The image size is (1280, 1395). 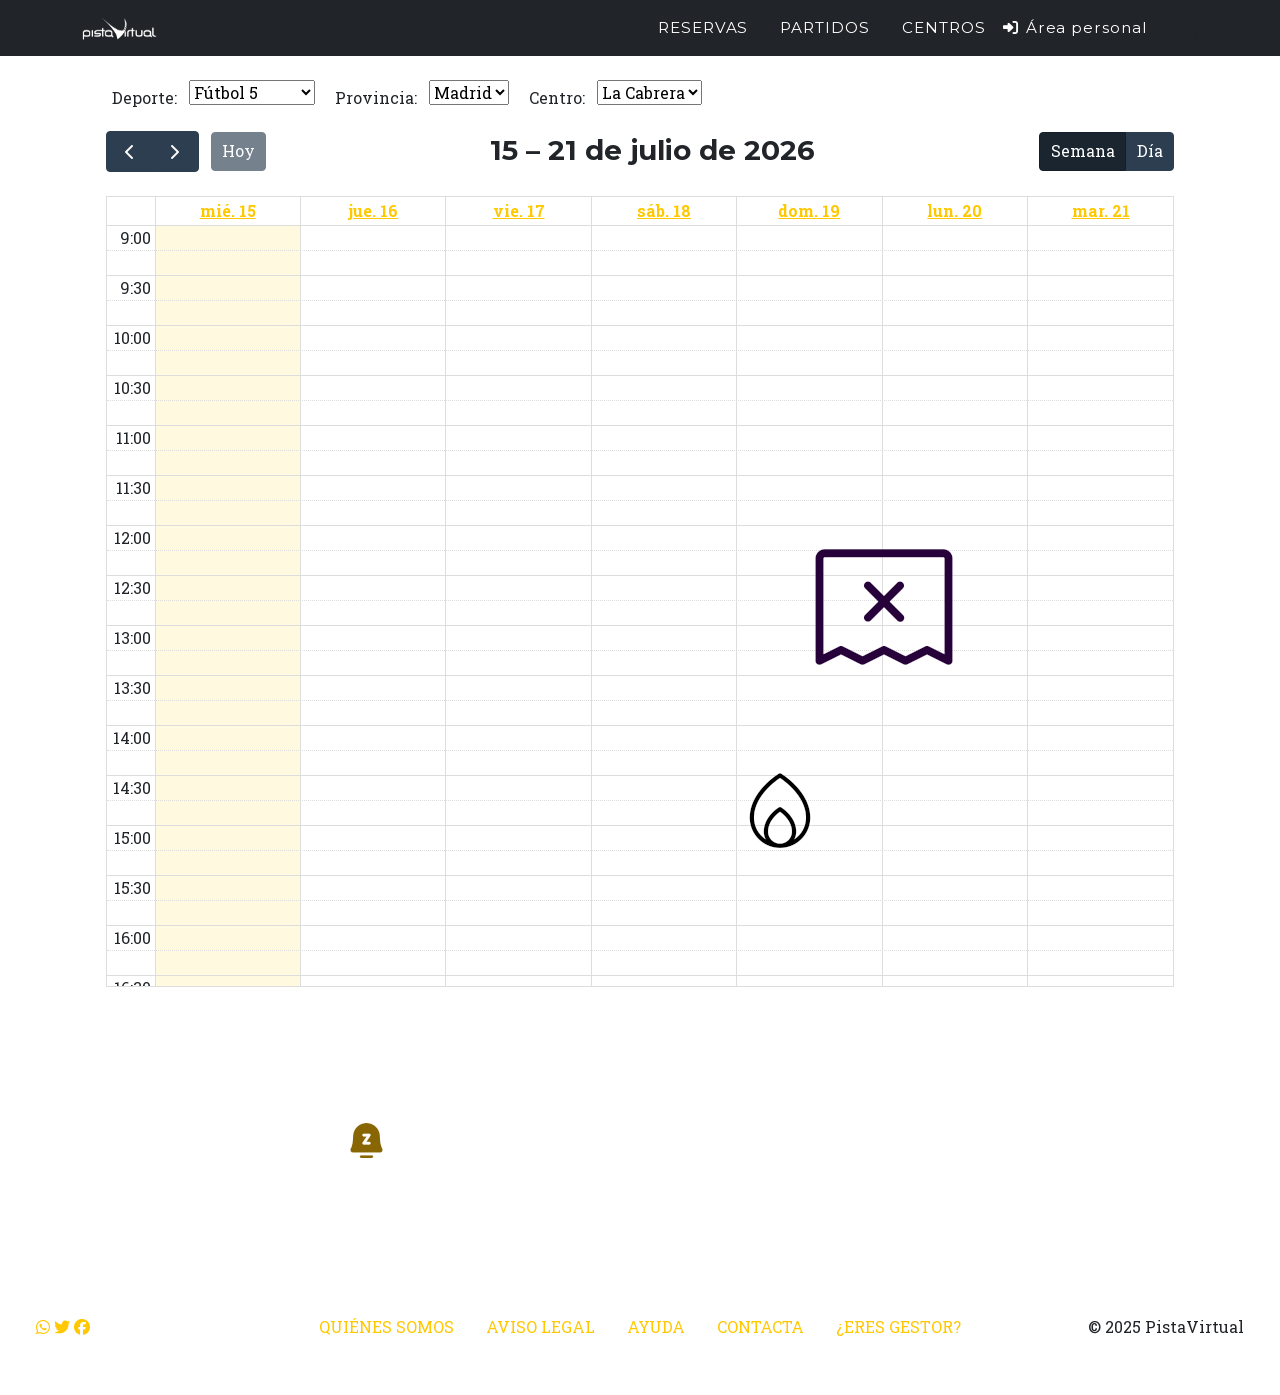 I want to click on indicates trending or popular content, so click(x=780, y=812).